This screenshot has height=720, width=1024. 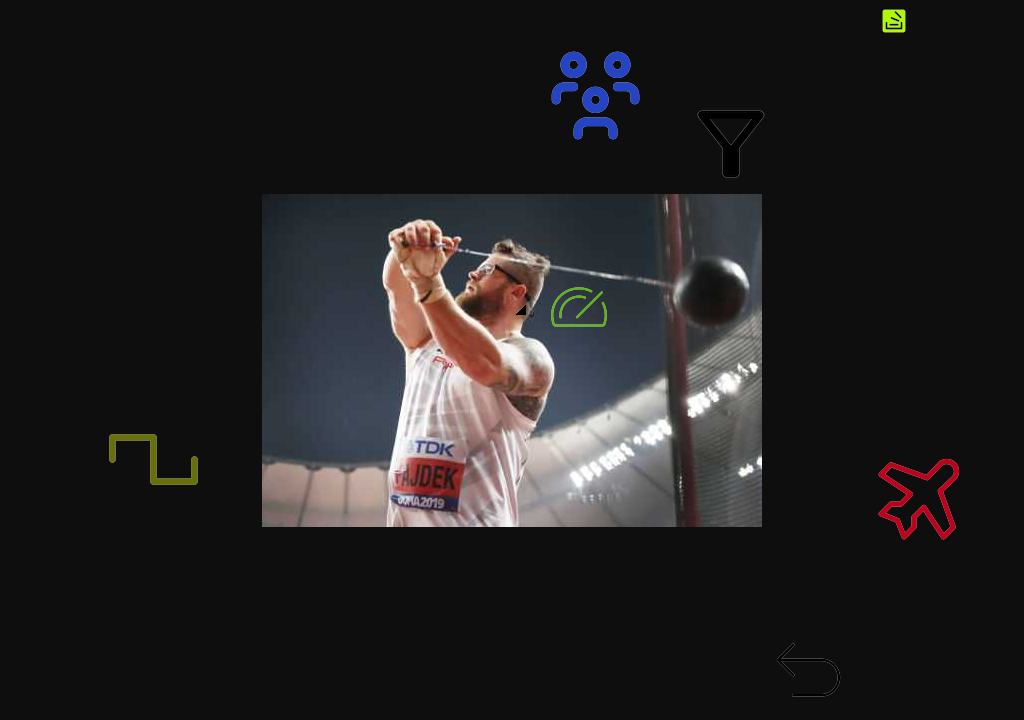 I want to click on undo previous action, so click(x=808, y=672).